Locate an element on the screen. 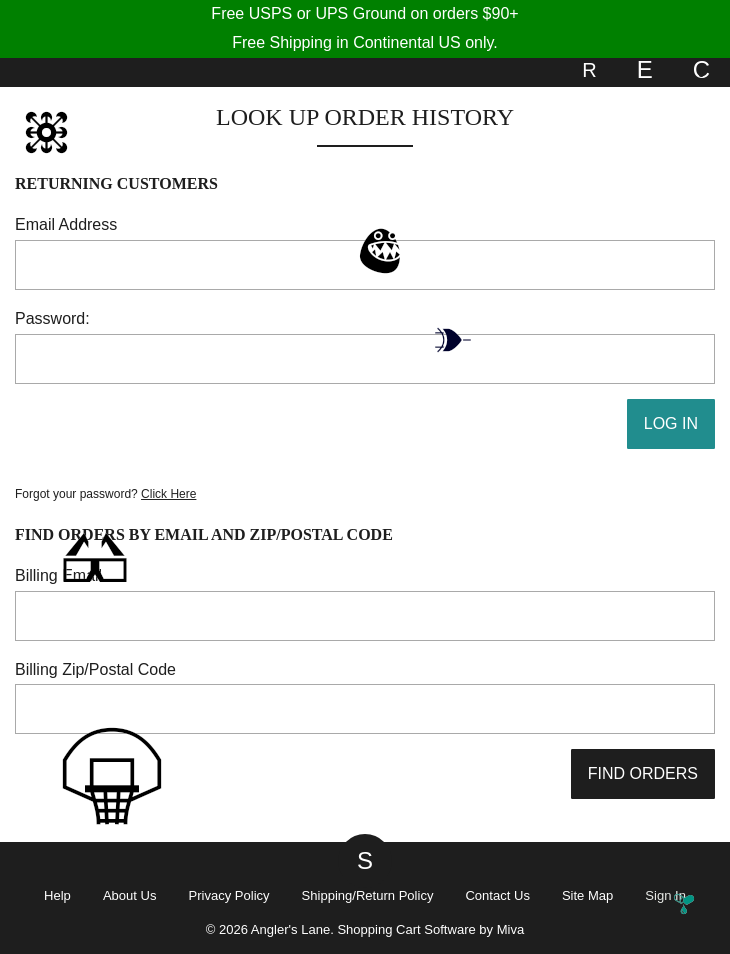 The image size is (730, 954). expand or distribute content in all directions is located at coordinates (46, 132).